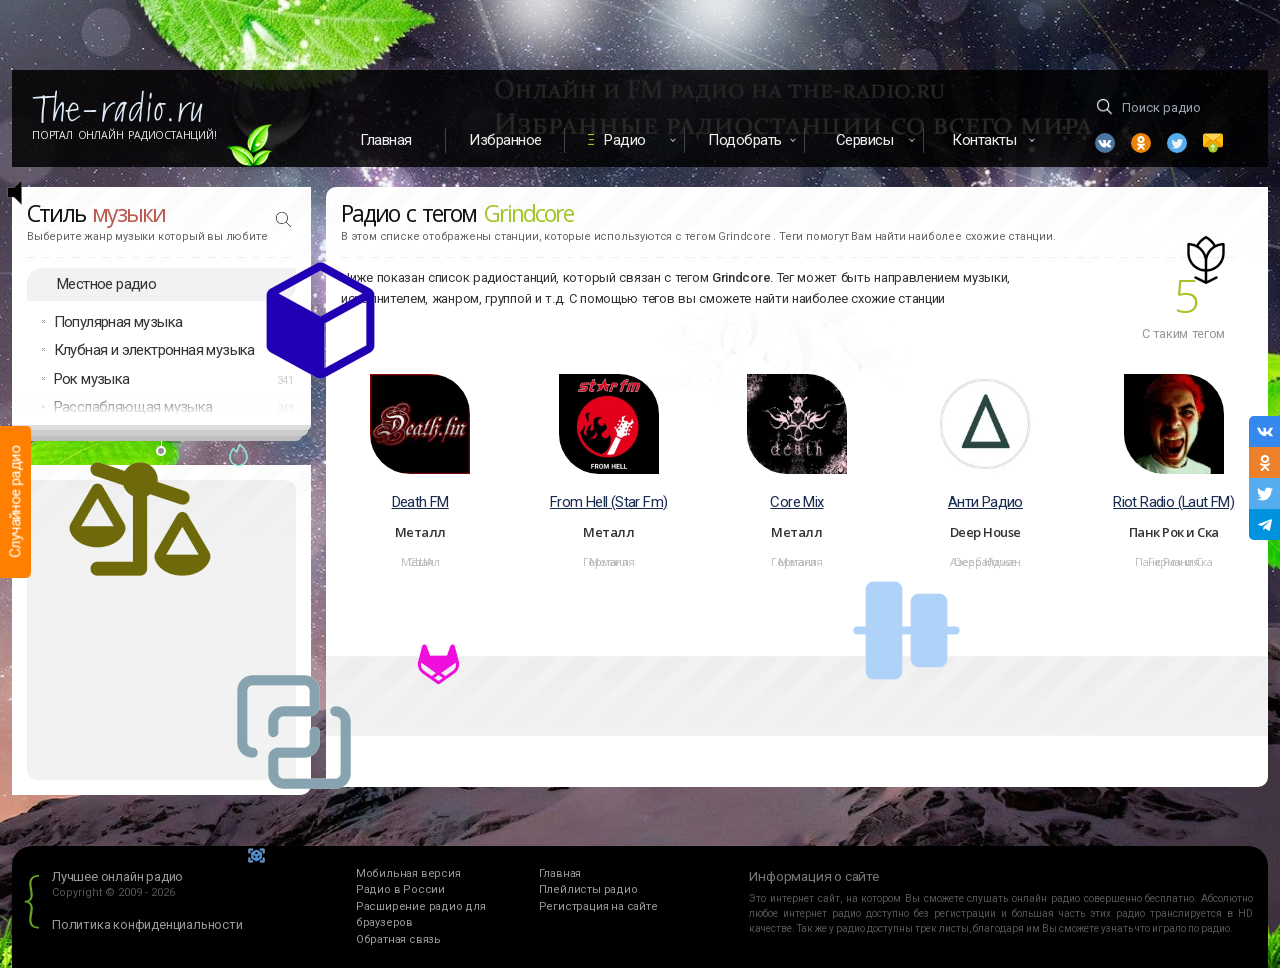 This screenshot has width=1280, height=968. What do you see at coordinates (1206, 260) in the screenshot?
I see `access garden or plant-related features` at bounding box center [1206, 260].